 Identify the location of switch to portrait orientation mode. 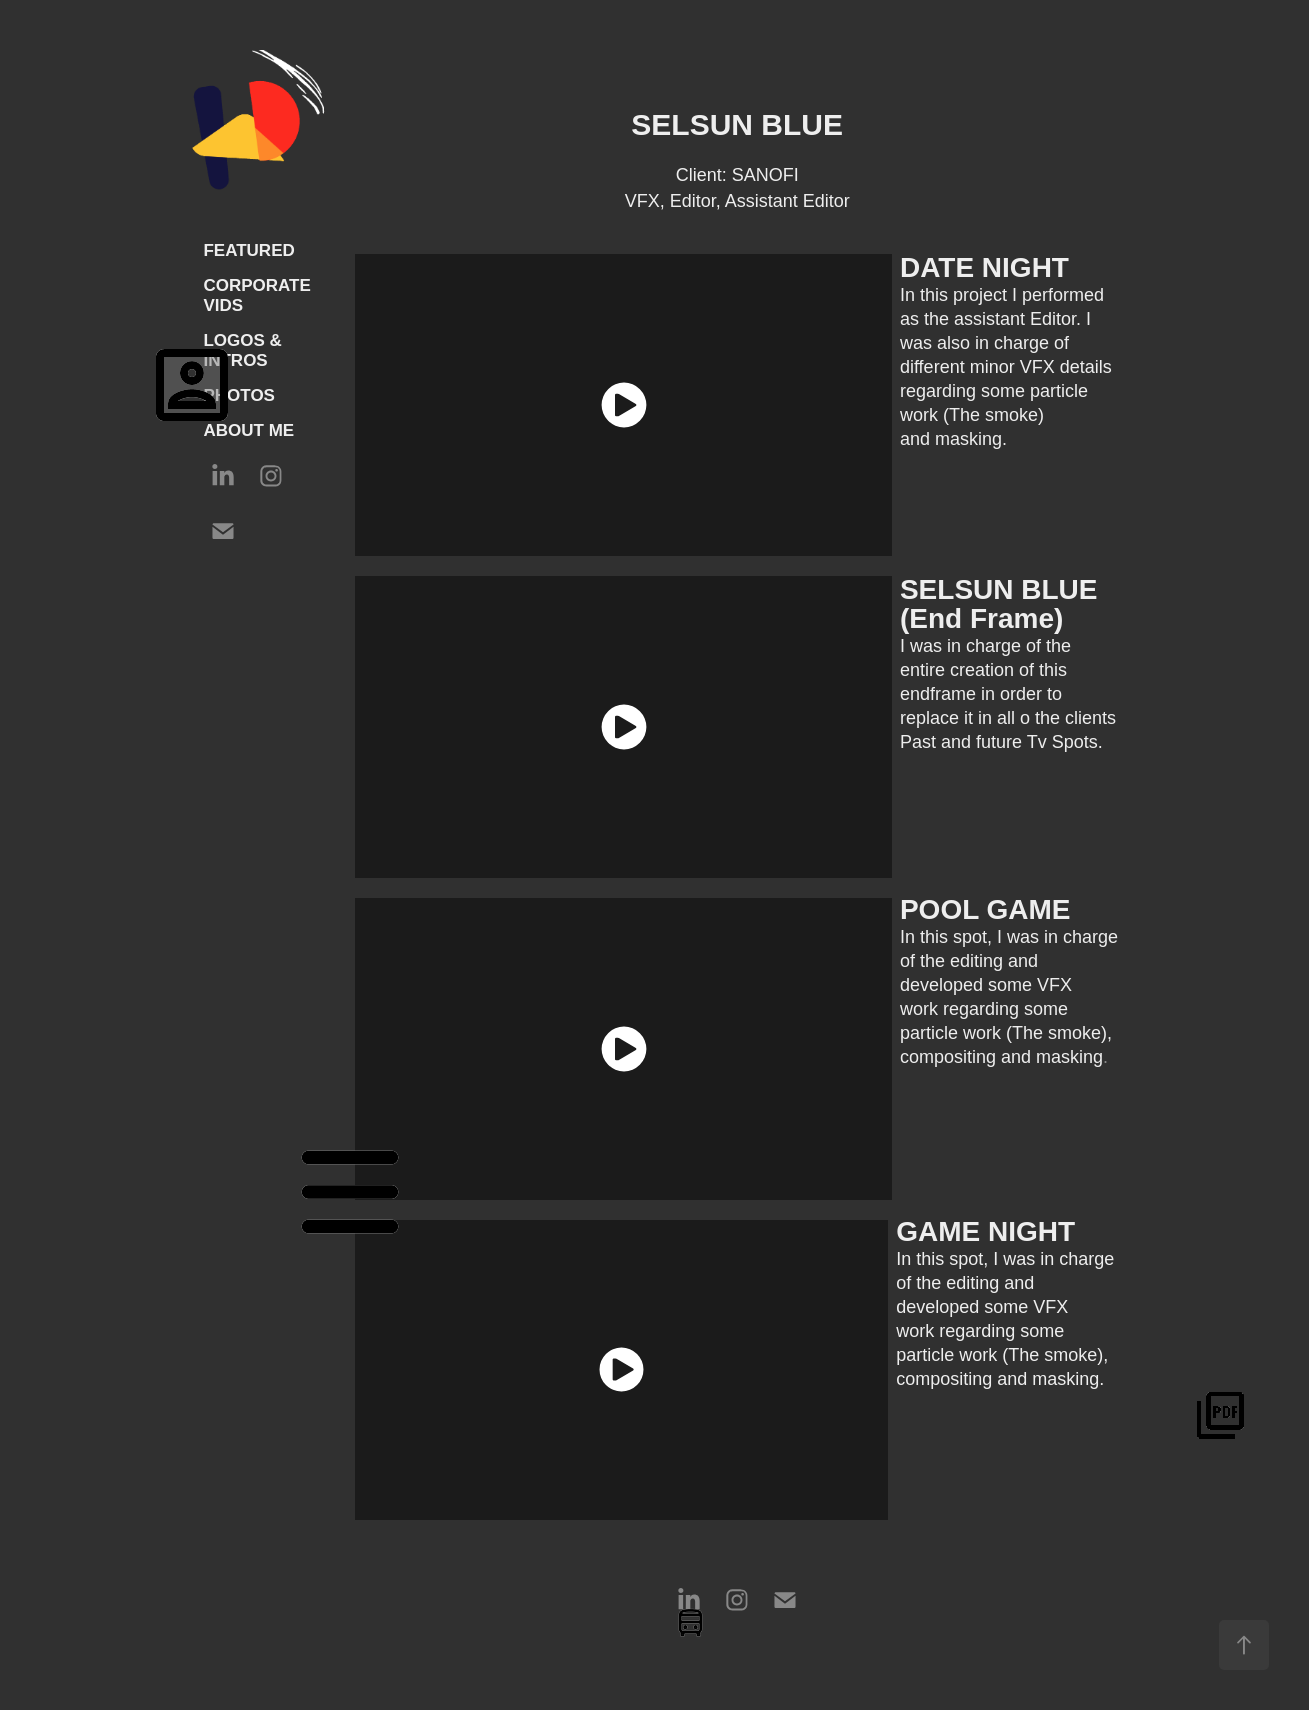
(192, 385).